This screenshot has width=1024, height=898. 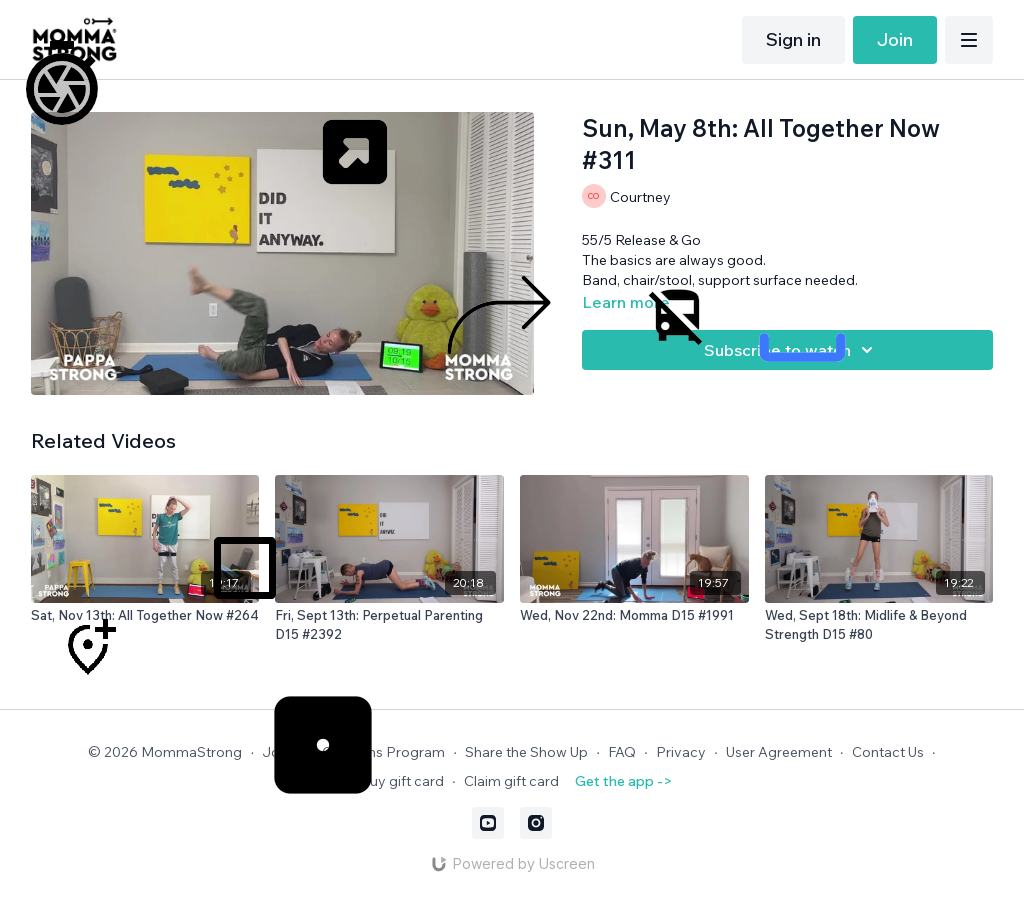 I want to click on open link in a new window or tab, so click(x=355, y=152).